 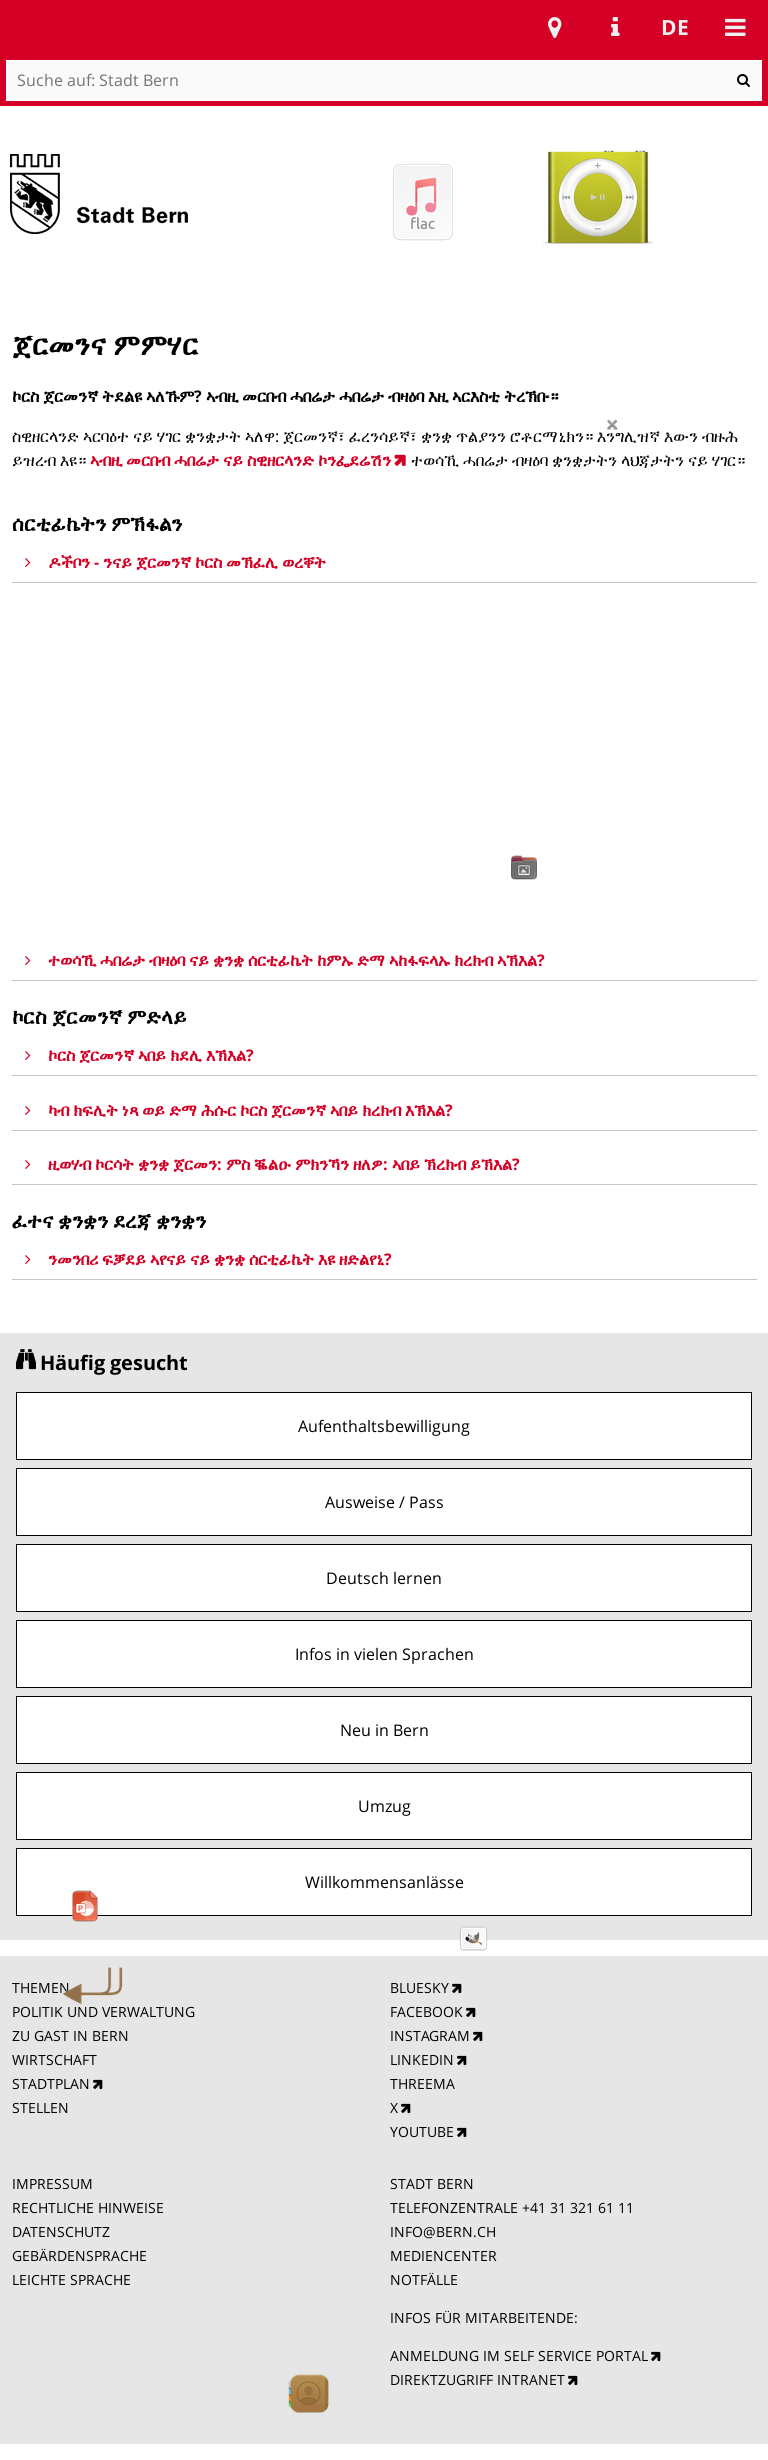 I want to click on reply to all recipients of an email, so click(x=91, y=1985).